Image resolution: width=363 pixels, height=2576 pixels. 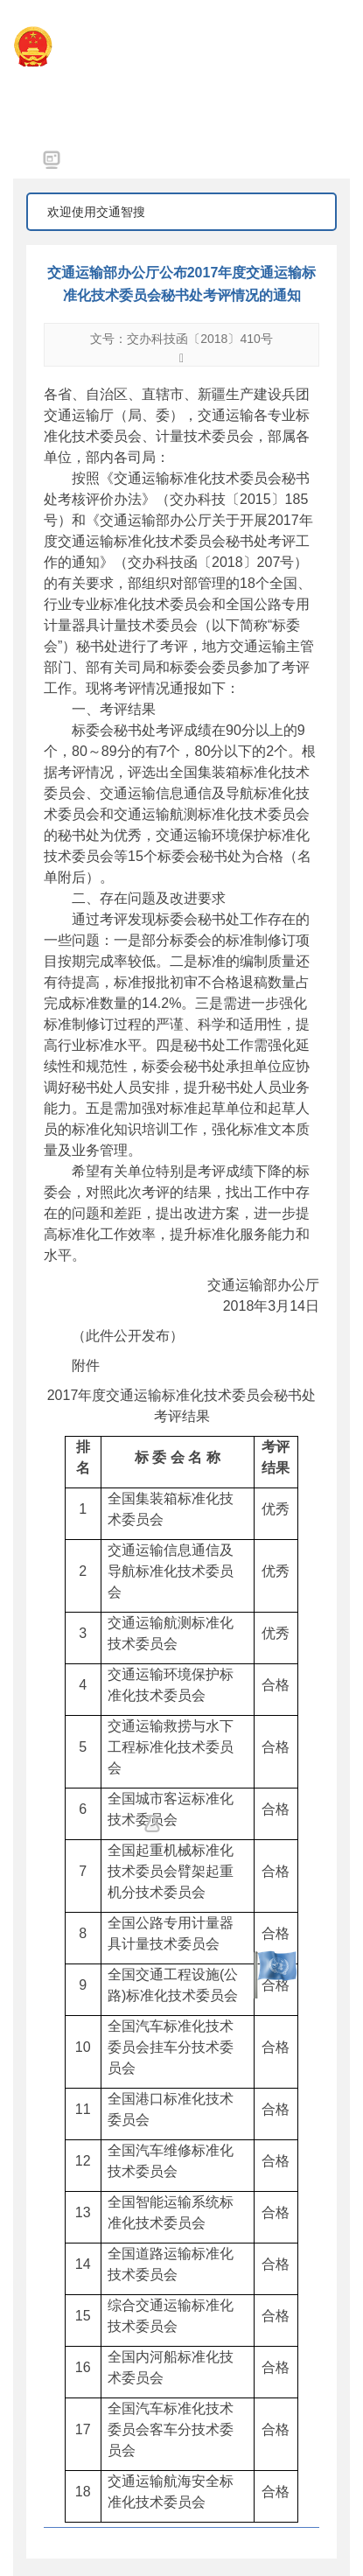 What do you see at coordinates (275, 1974) in the screenshot?
I see `access language and region settings` at bounding box center [275, 1974].